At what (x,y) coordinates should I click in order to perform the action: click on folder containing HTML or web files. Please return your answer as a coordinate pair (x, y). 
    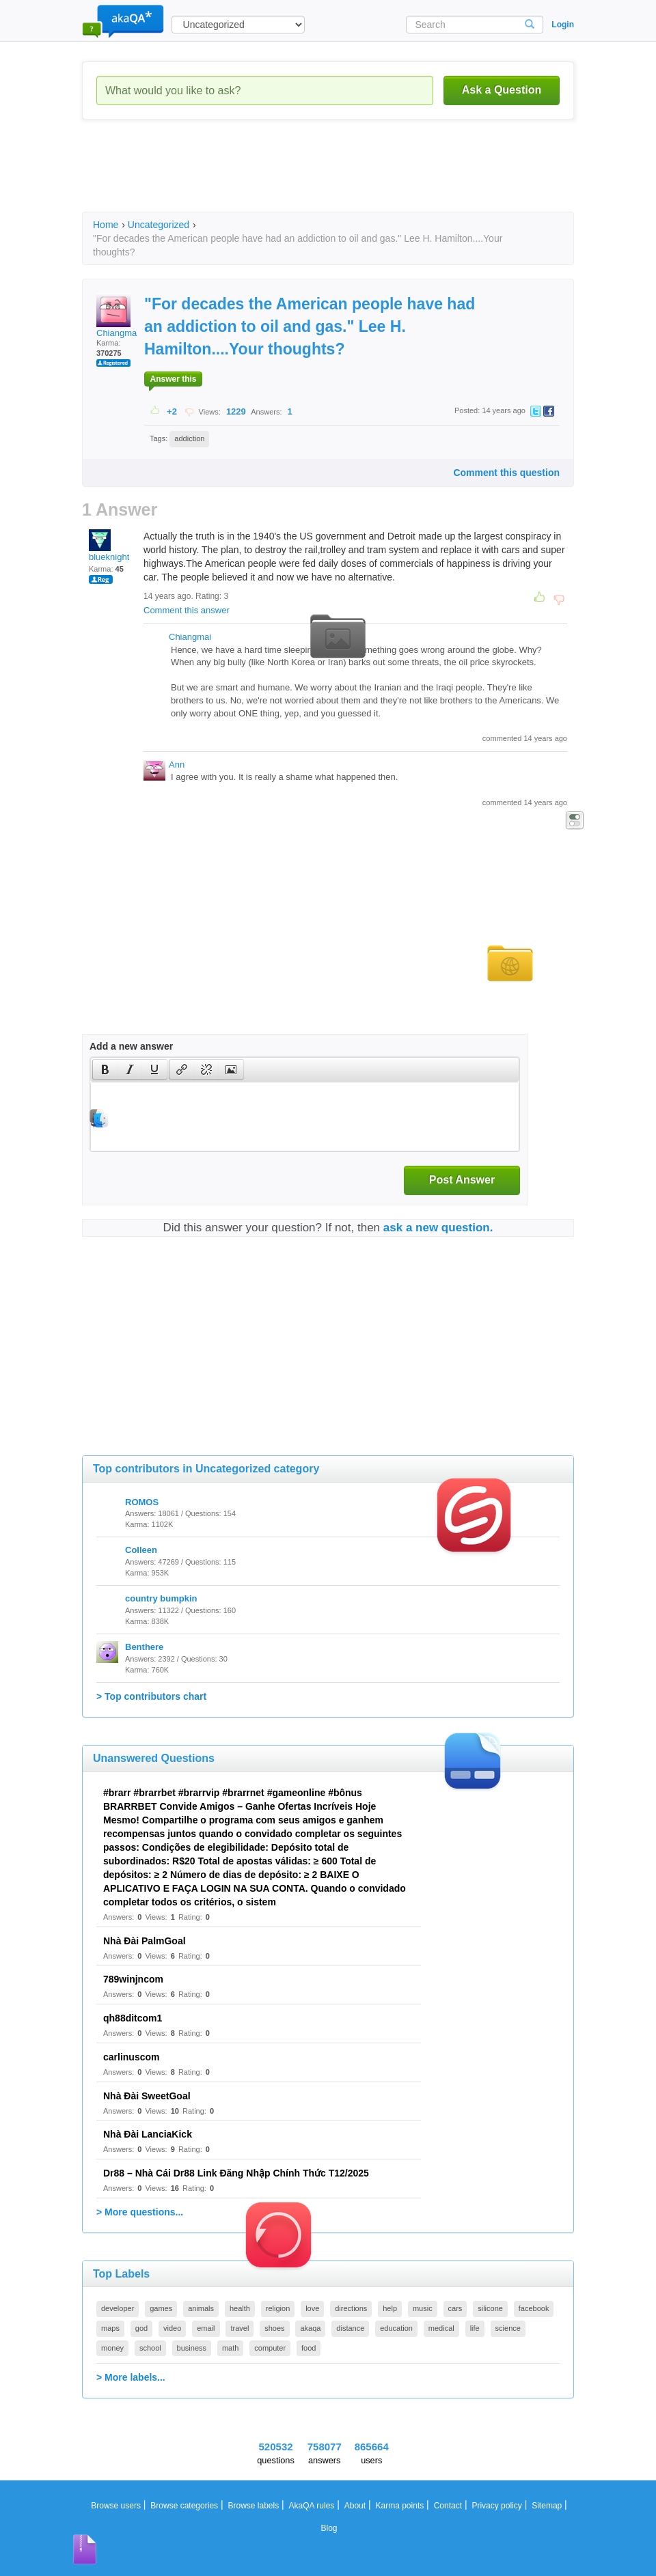
    Looking at the image, I should click on (510, 963).